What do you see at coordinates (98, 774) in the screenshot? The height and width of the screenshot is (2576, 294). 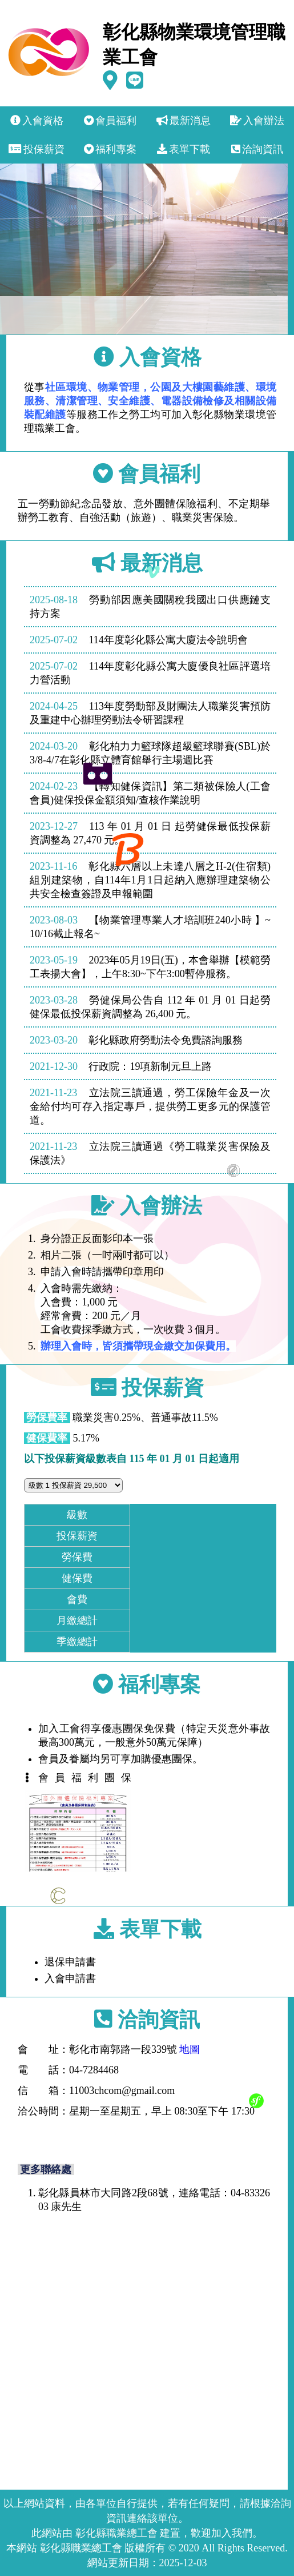 I see `simplybuilt brand logo` at bounding box center [98, 774].